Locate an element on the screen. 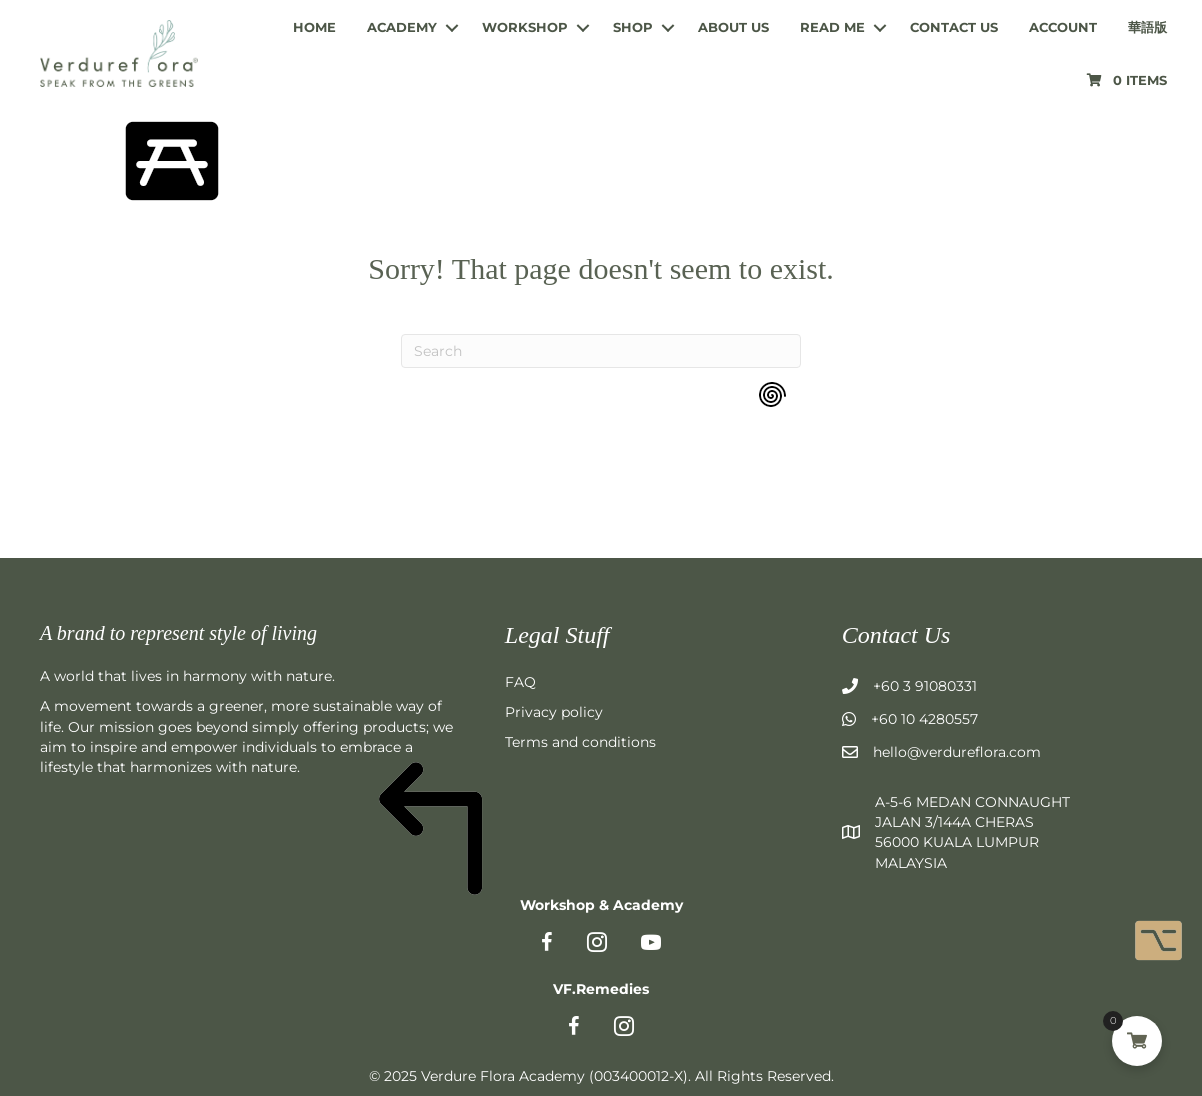  indicates a picnic area or rest stop is located at coordinates (172, 161).